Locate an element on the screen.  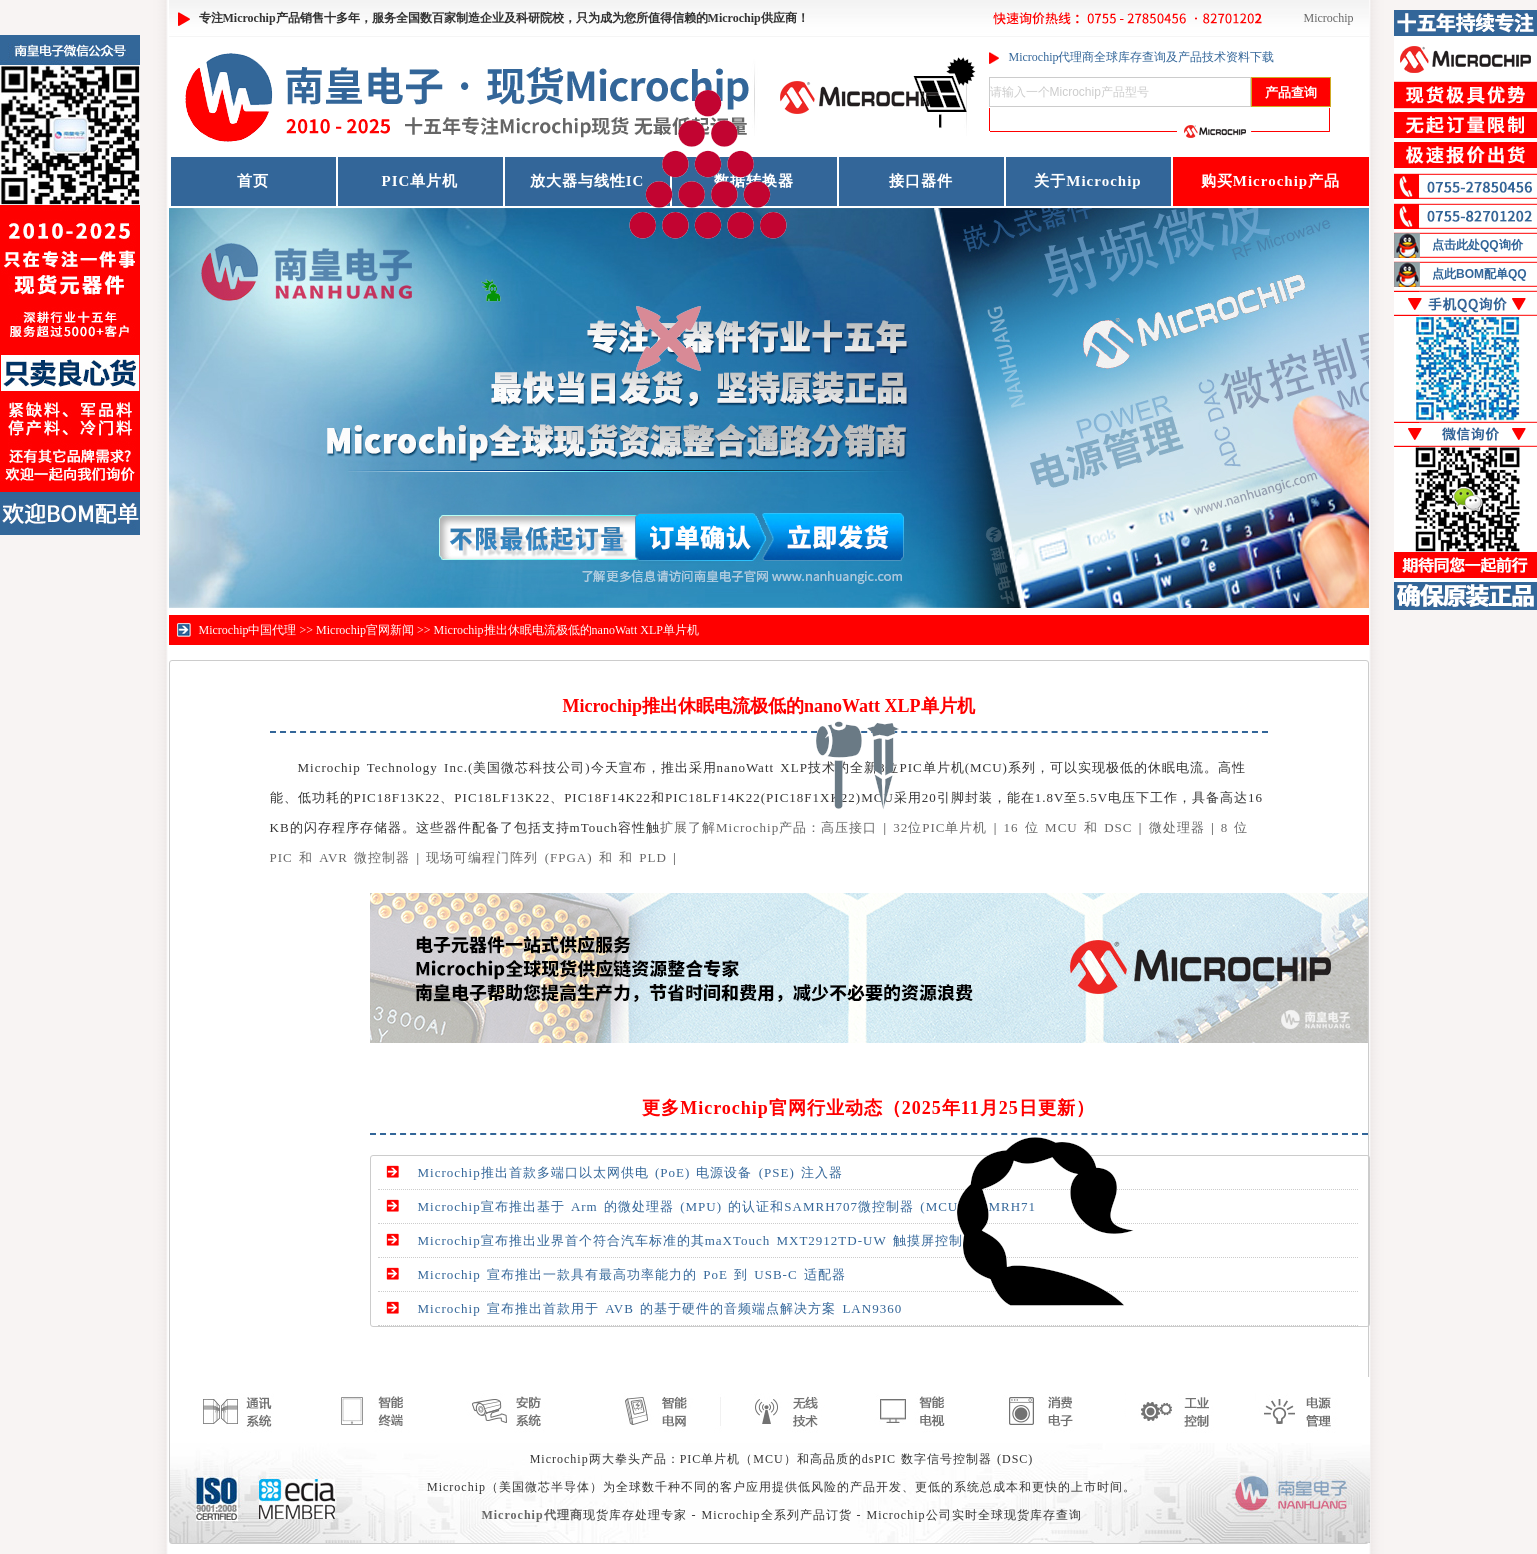
scorpion creature or enemy type in a game is located at coordinates (1043, 1215).